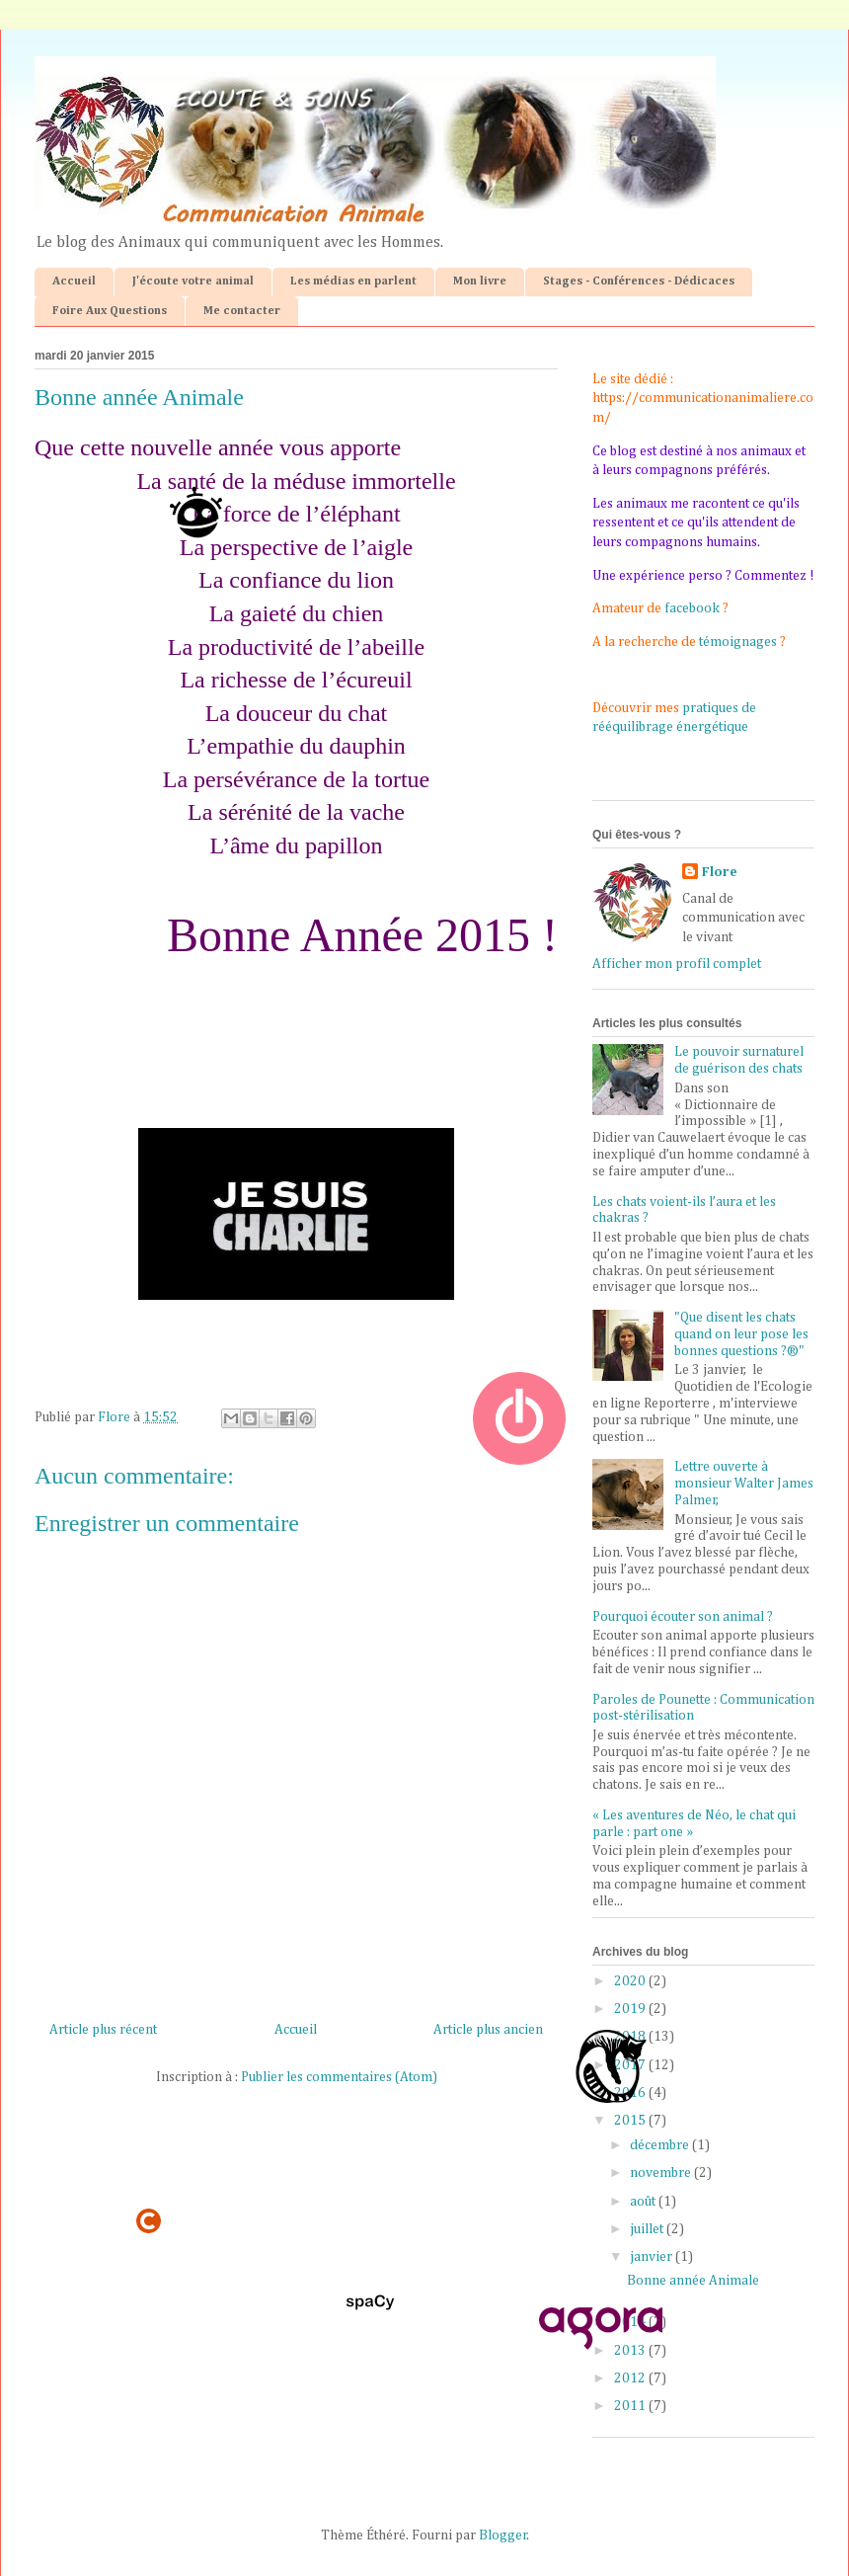 This screenshot has width=849, height=2576. Describe the element at coordinates (370, 2302) in the screenshot. I see `open spaCy natural language processing library` at that location.